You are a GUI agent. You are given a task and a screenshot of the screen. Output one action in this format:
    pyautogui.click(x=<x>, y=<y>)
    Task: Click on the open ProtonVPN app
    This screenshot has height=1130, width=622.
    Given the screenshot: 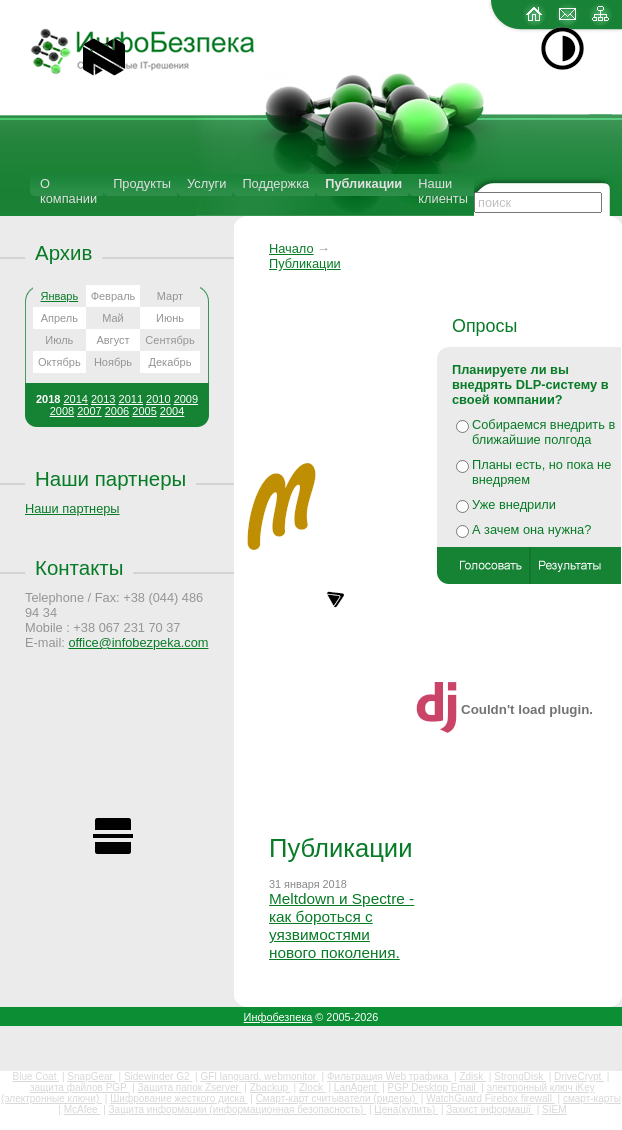 What is the action you would take?
    pyautogui.click(x=335, y=599)
    